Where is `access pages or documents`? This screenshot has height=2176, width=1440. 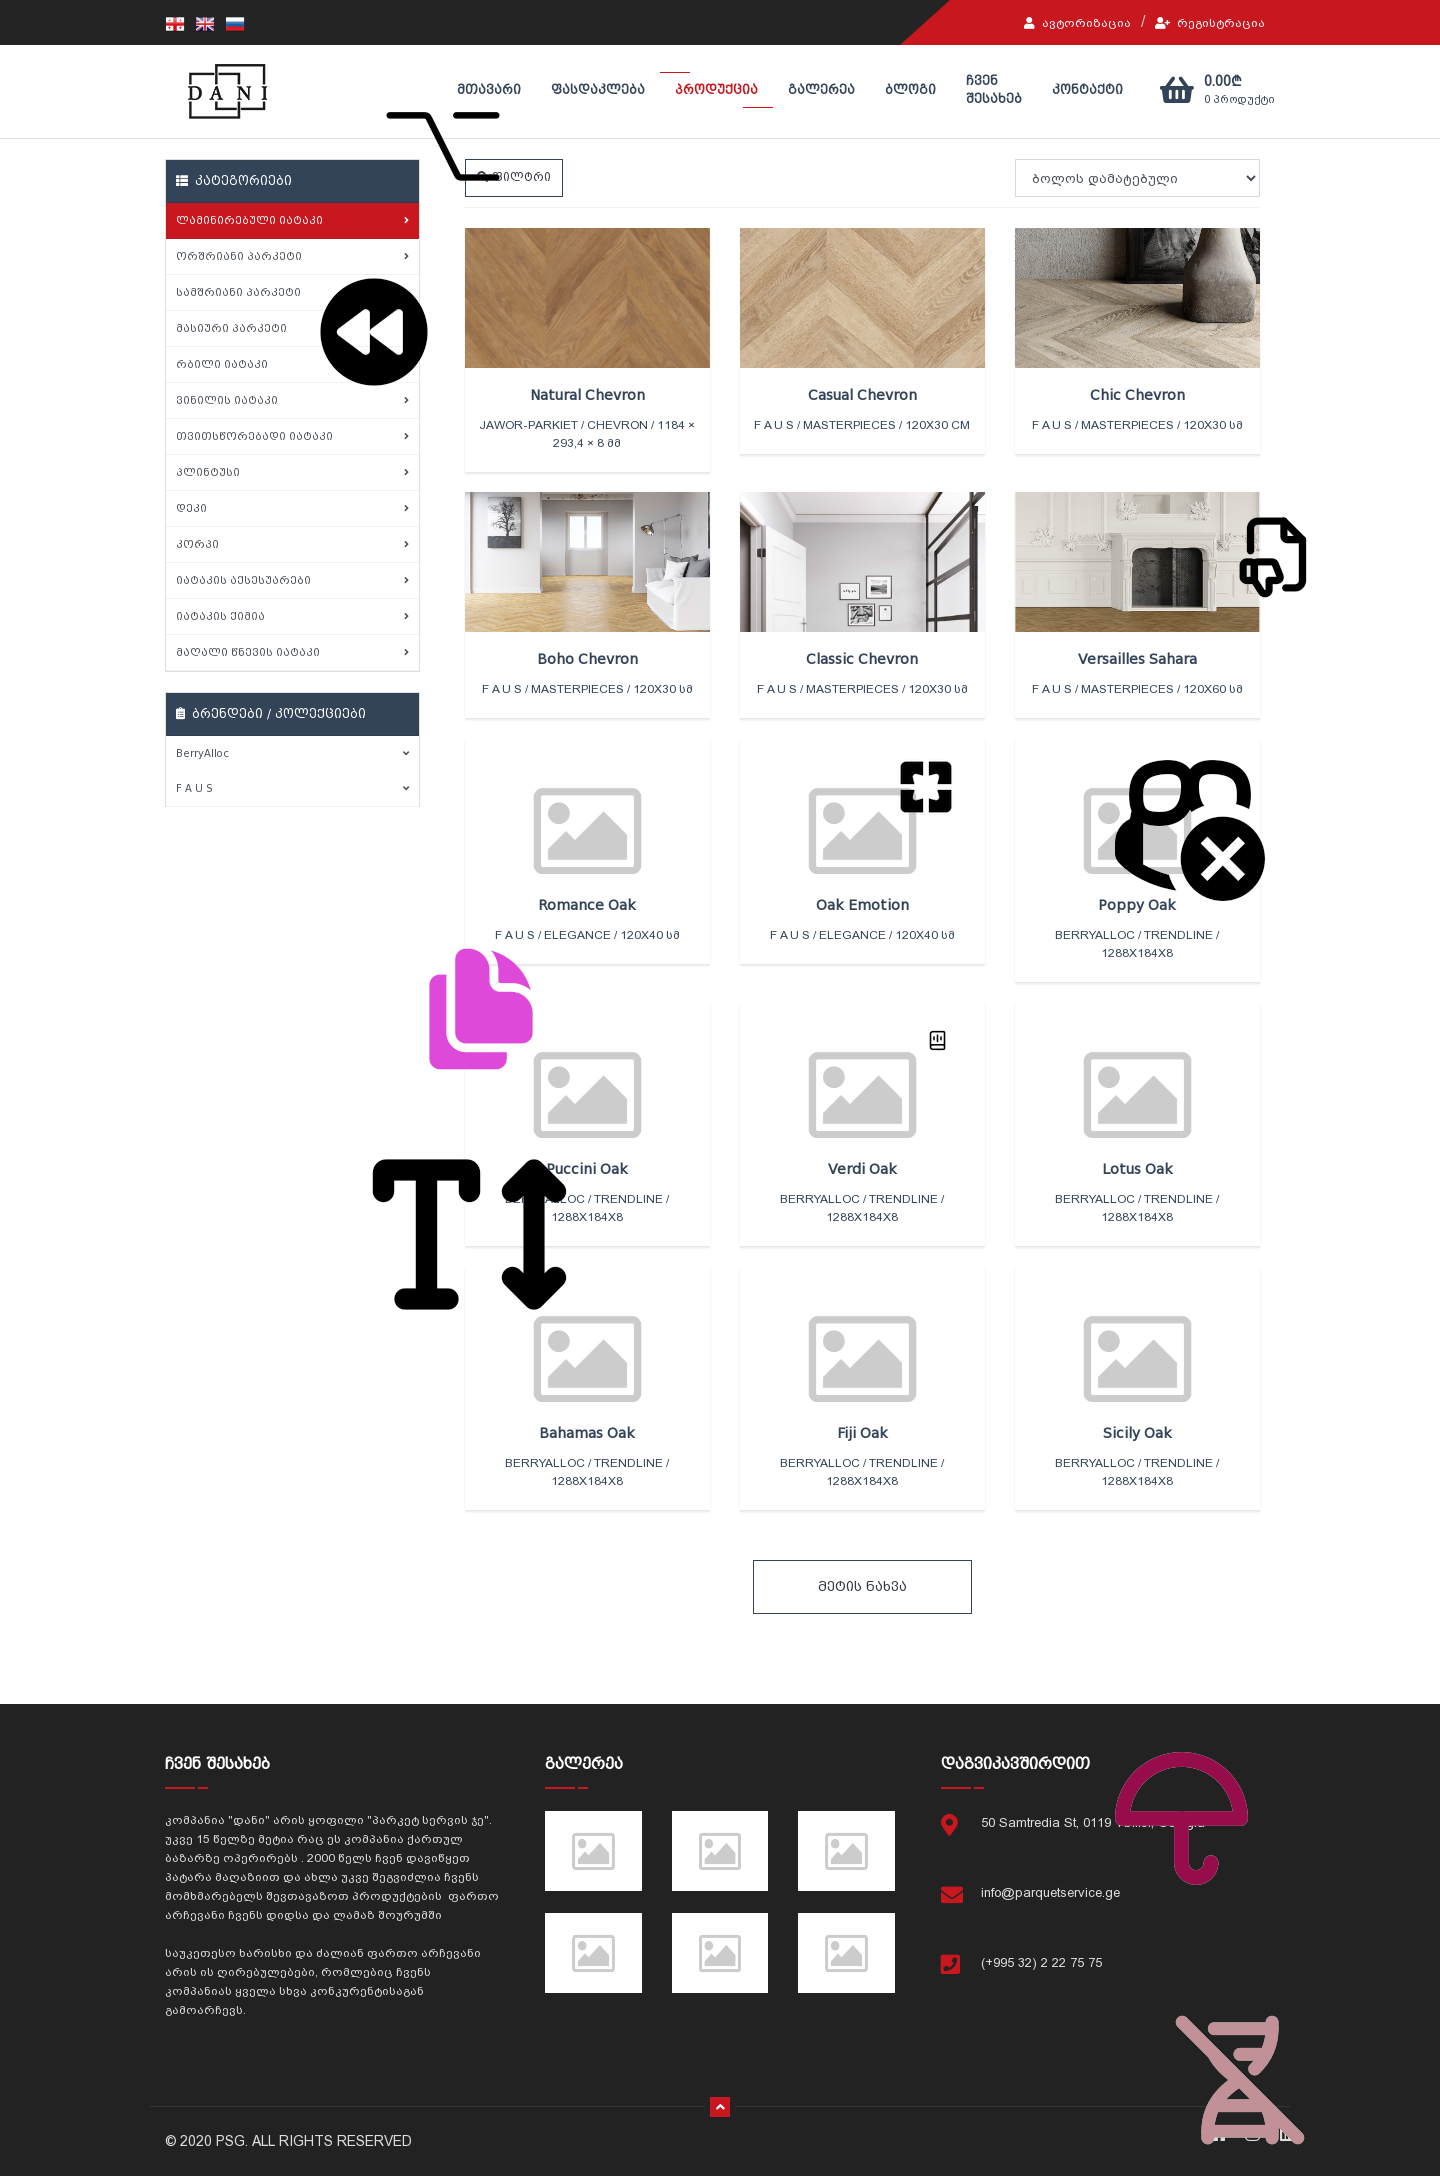
access pages or documents is located at coordinates (926, 787).